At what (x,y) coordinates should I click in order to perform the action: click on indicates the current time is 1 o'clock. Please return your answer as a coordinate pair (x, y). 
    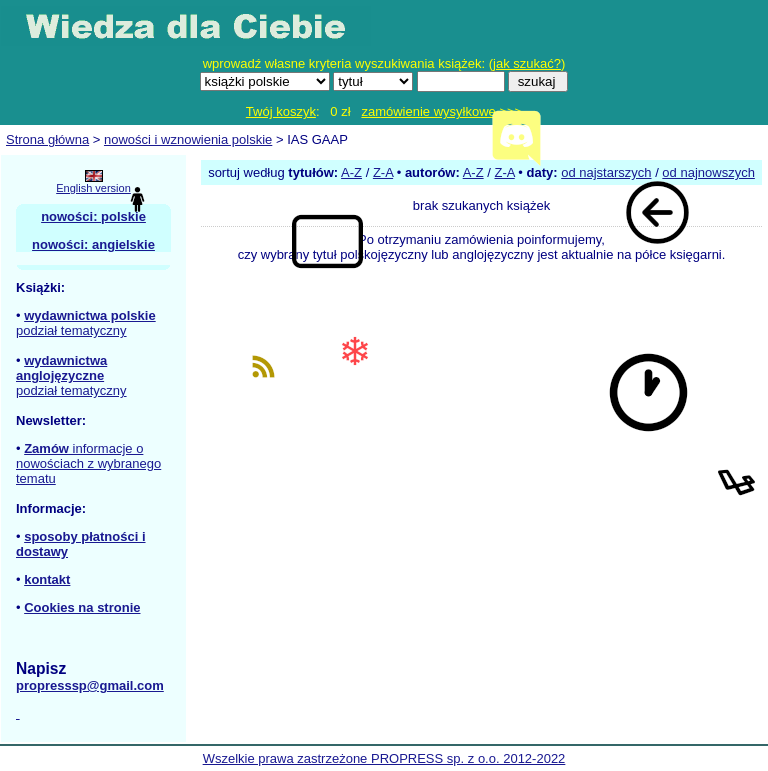
    Looking at the image, I should click on (648, 392).